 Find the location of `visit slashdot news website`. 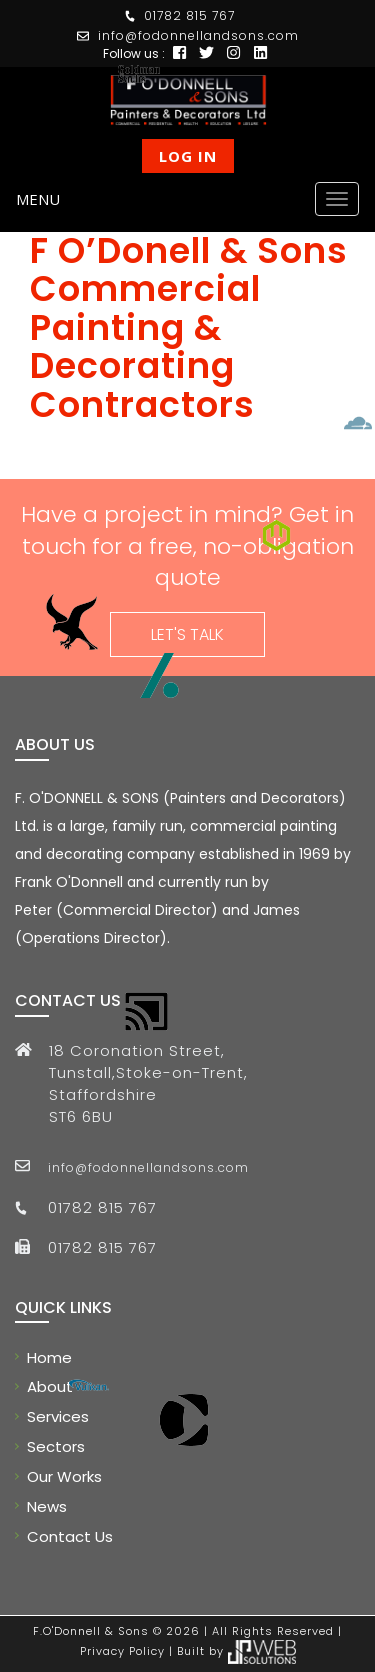

visit slashdot news website is located at coordinates (159, 675).